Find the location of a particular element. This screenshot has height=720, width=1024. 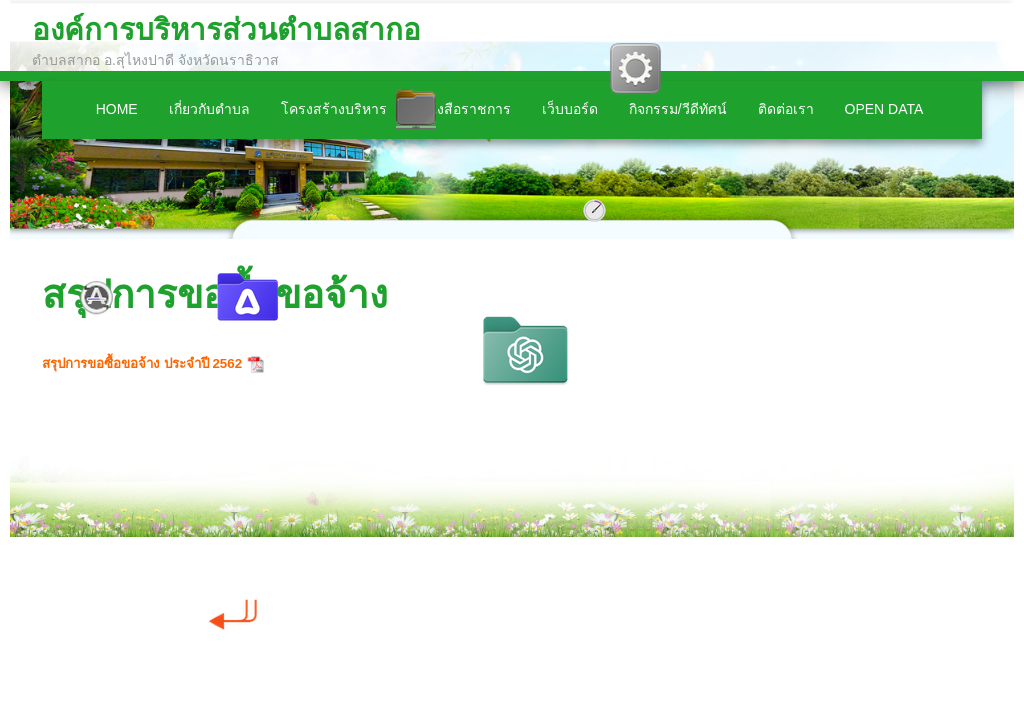

check for and install system updates is located at coordinates (96, 297).